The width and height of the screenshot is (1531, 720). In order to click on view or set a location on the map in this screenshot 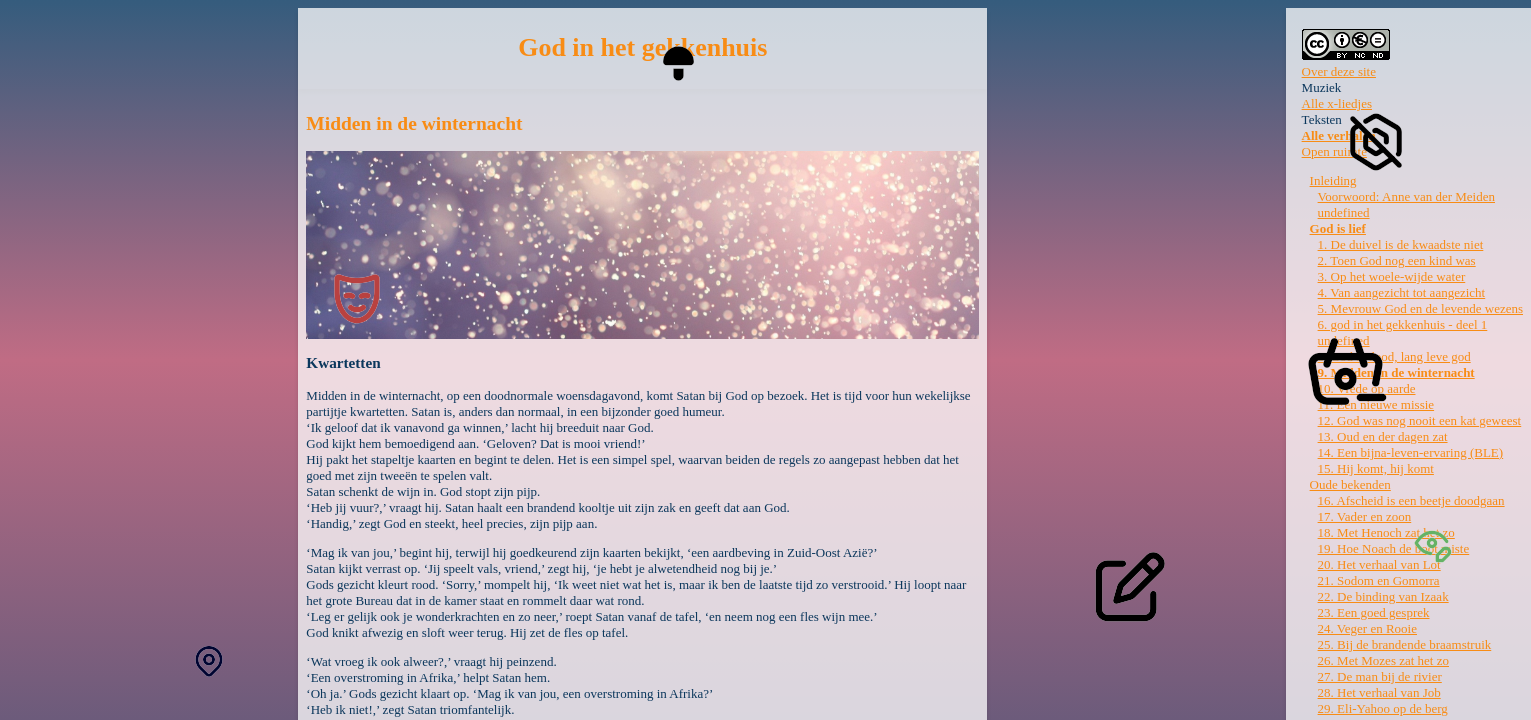, I will do `click(209, 661)`.